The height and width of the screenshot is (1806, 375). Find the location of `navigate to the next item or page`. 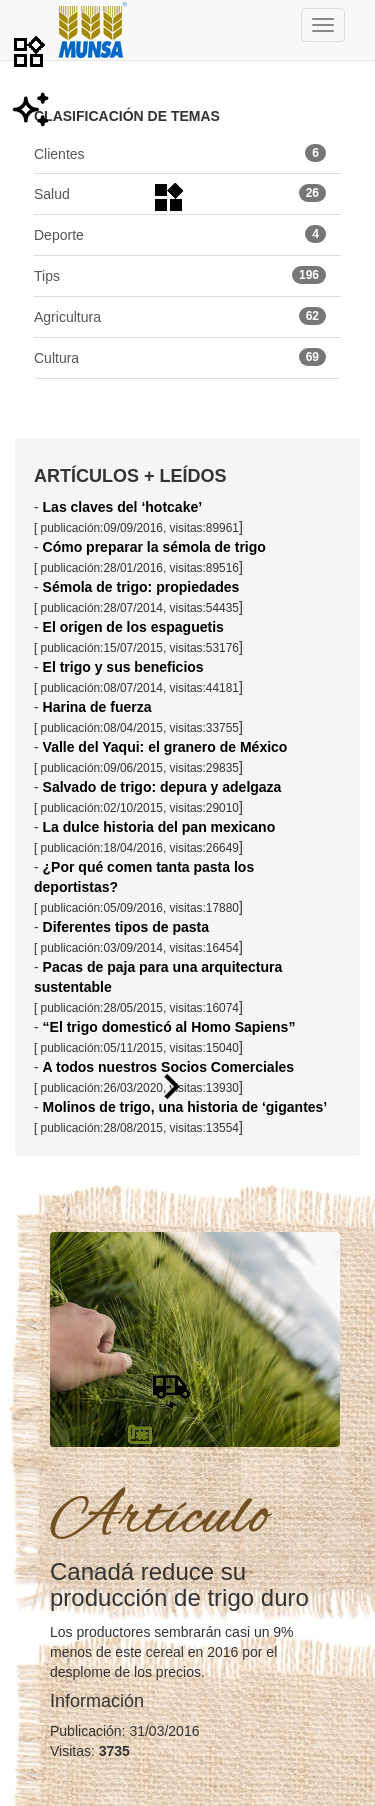

navigate to the next item or page is located at coordinates (171, 1086).